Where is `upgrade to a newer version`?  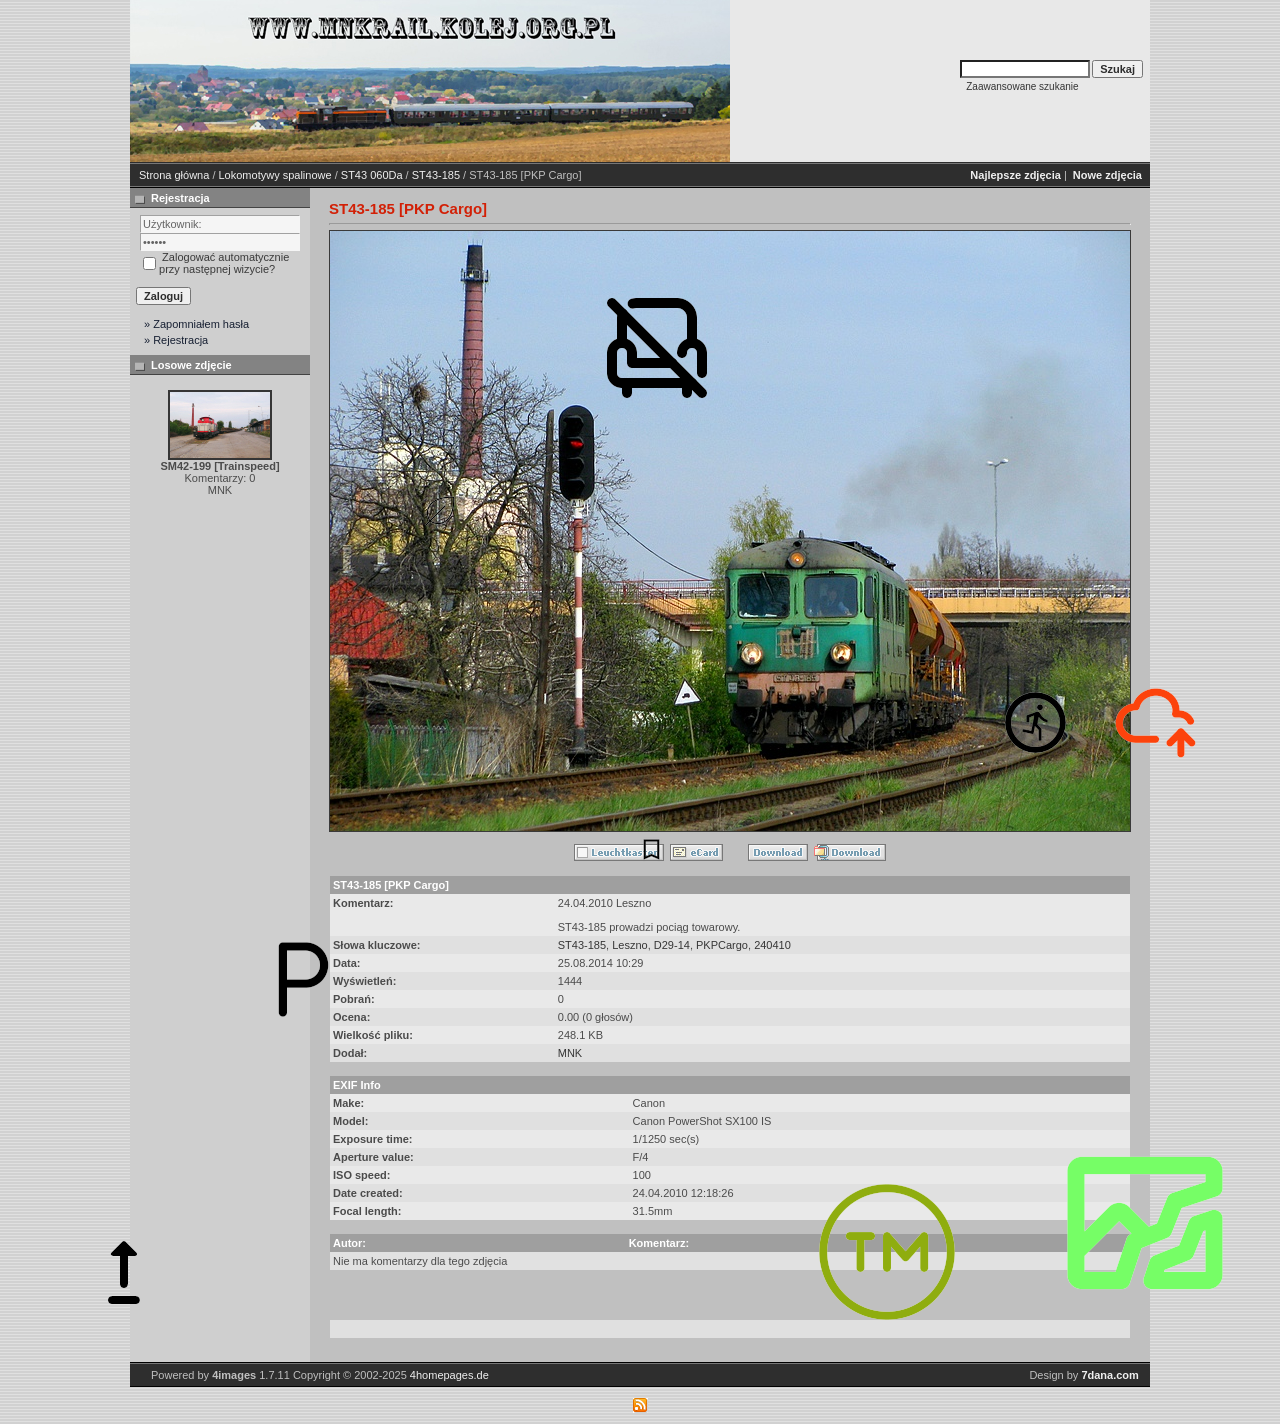 upgrade to a newer version is located at coordinates (124, 1272).